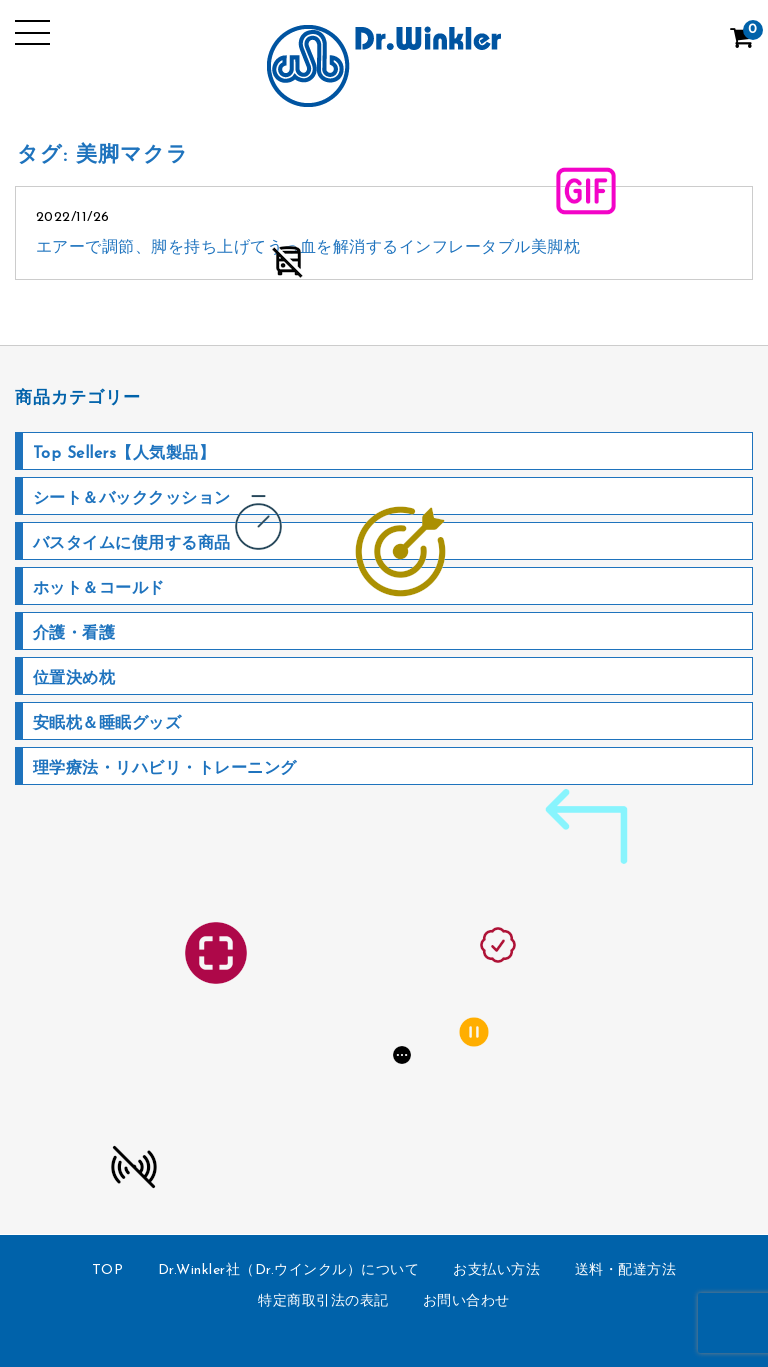  What do you see at coordinates (586, 191) in the screenshot?
I see `insert a GIF into your message` at bounding box center [586, 191].